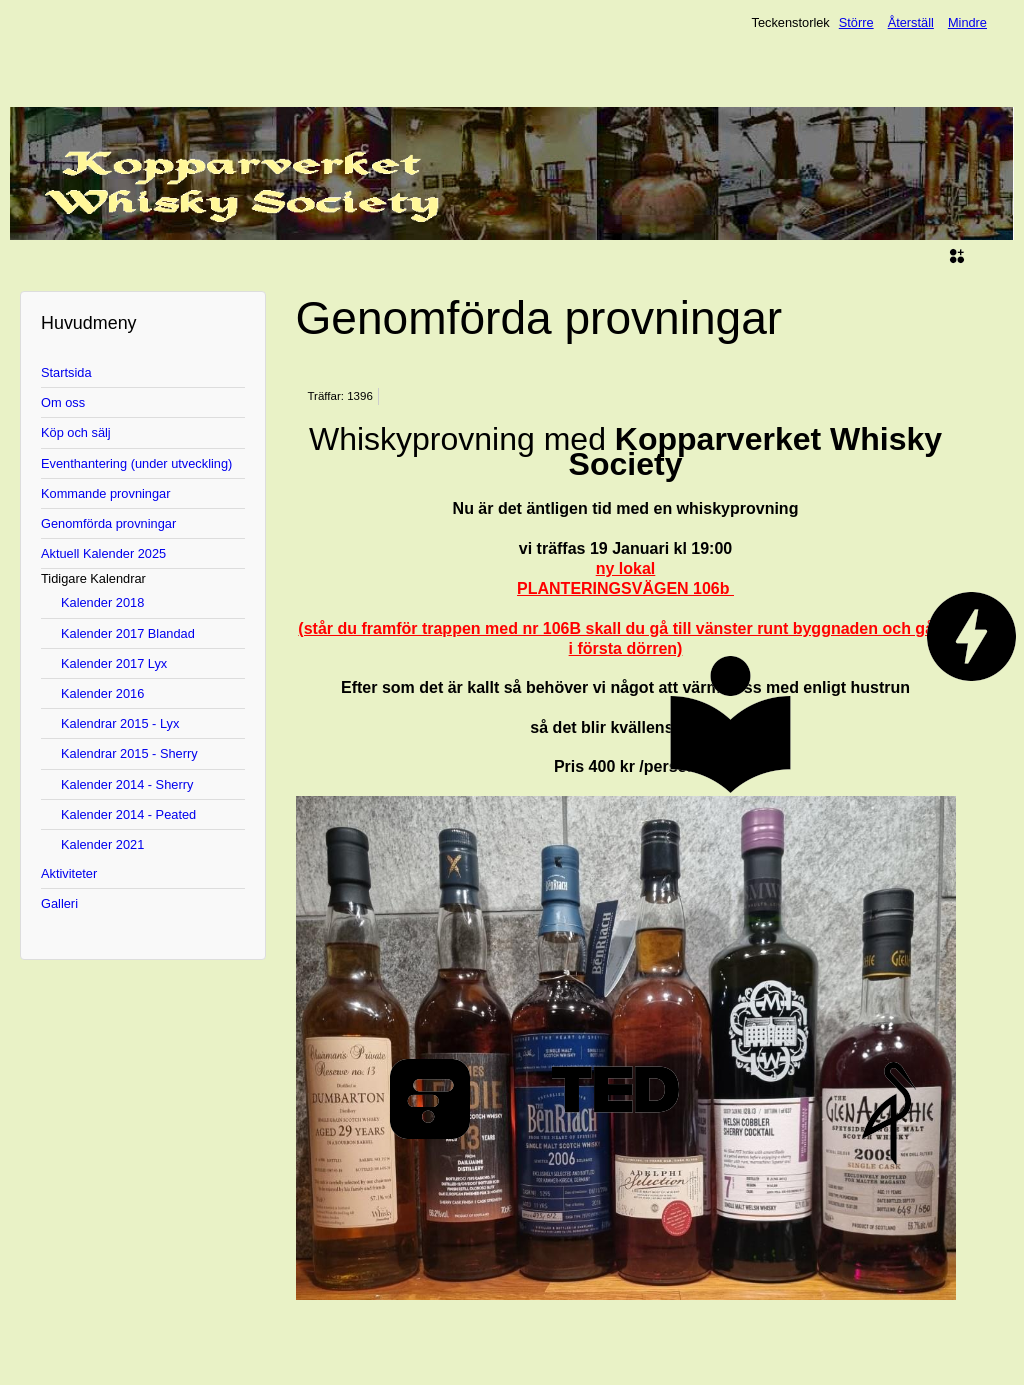 This screenshot has width=1024, height=1385. What do you see at coordinates (730, 724) in the screenshot?
I see `electron-builder logo` at bounding box center [730, 724].